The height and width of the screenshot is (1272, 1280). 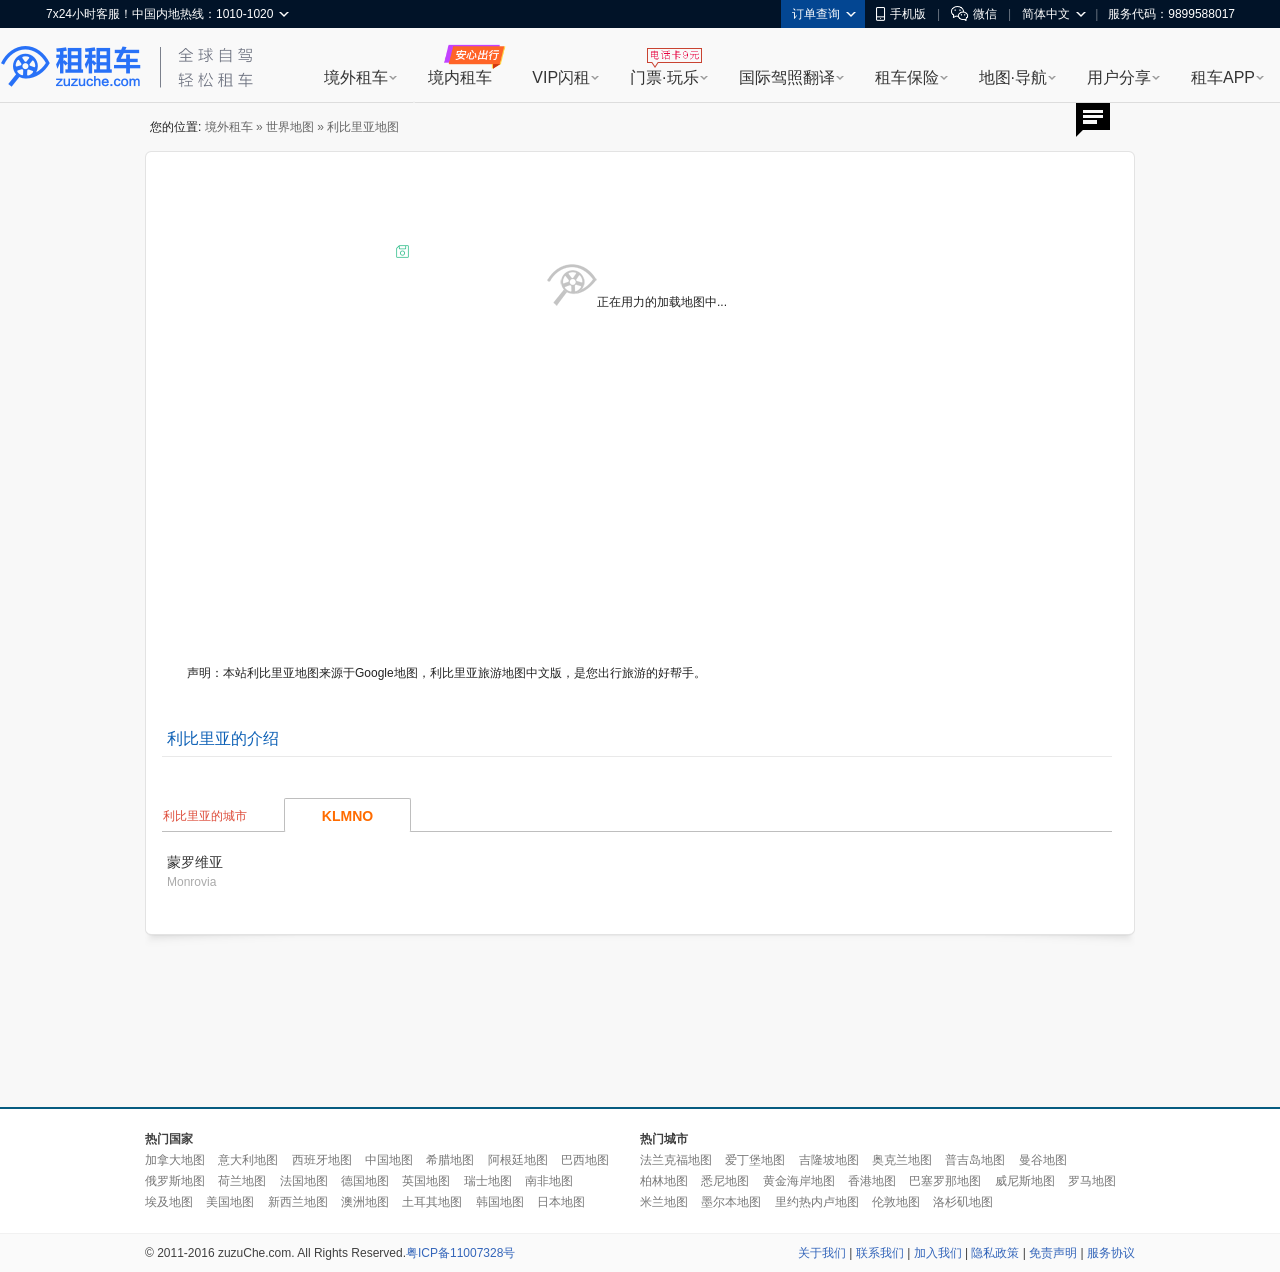 What do you see at coordinates (402, 251) in the screenshot?
I see `save current file or document` at bounding box center [402, 251].